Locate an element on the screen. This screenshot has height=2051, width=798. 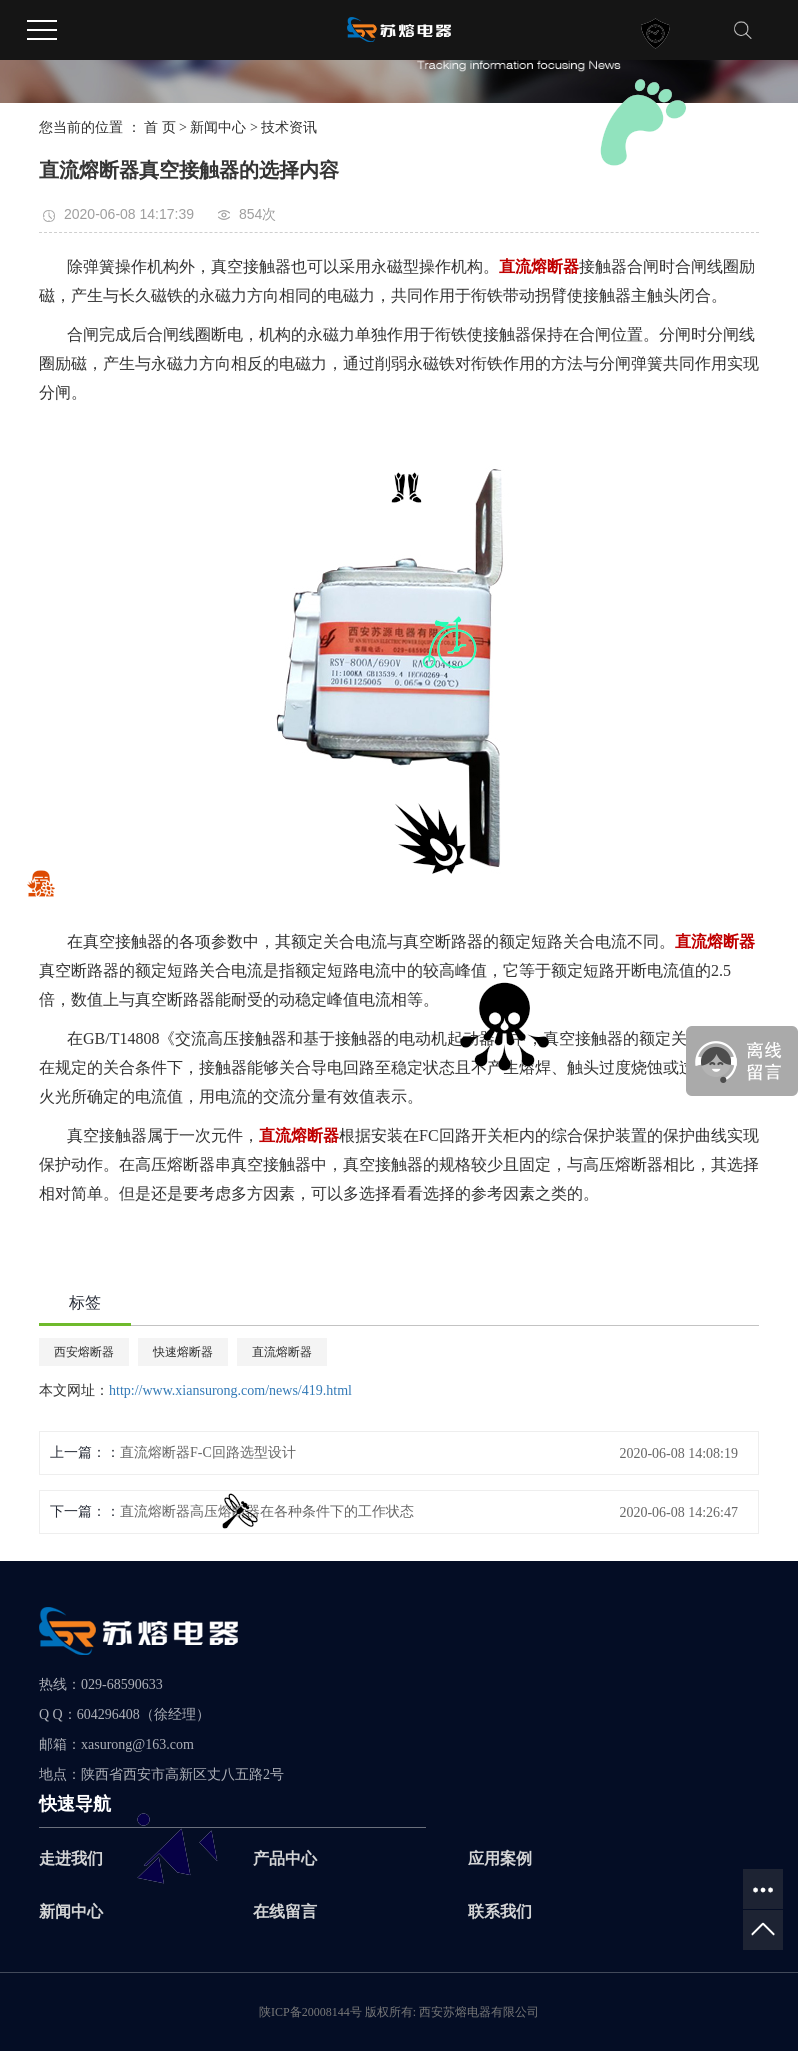
indicates a toxic or hazardous game element is located at coordinates (504, 1026).